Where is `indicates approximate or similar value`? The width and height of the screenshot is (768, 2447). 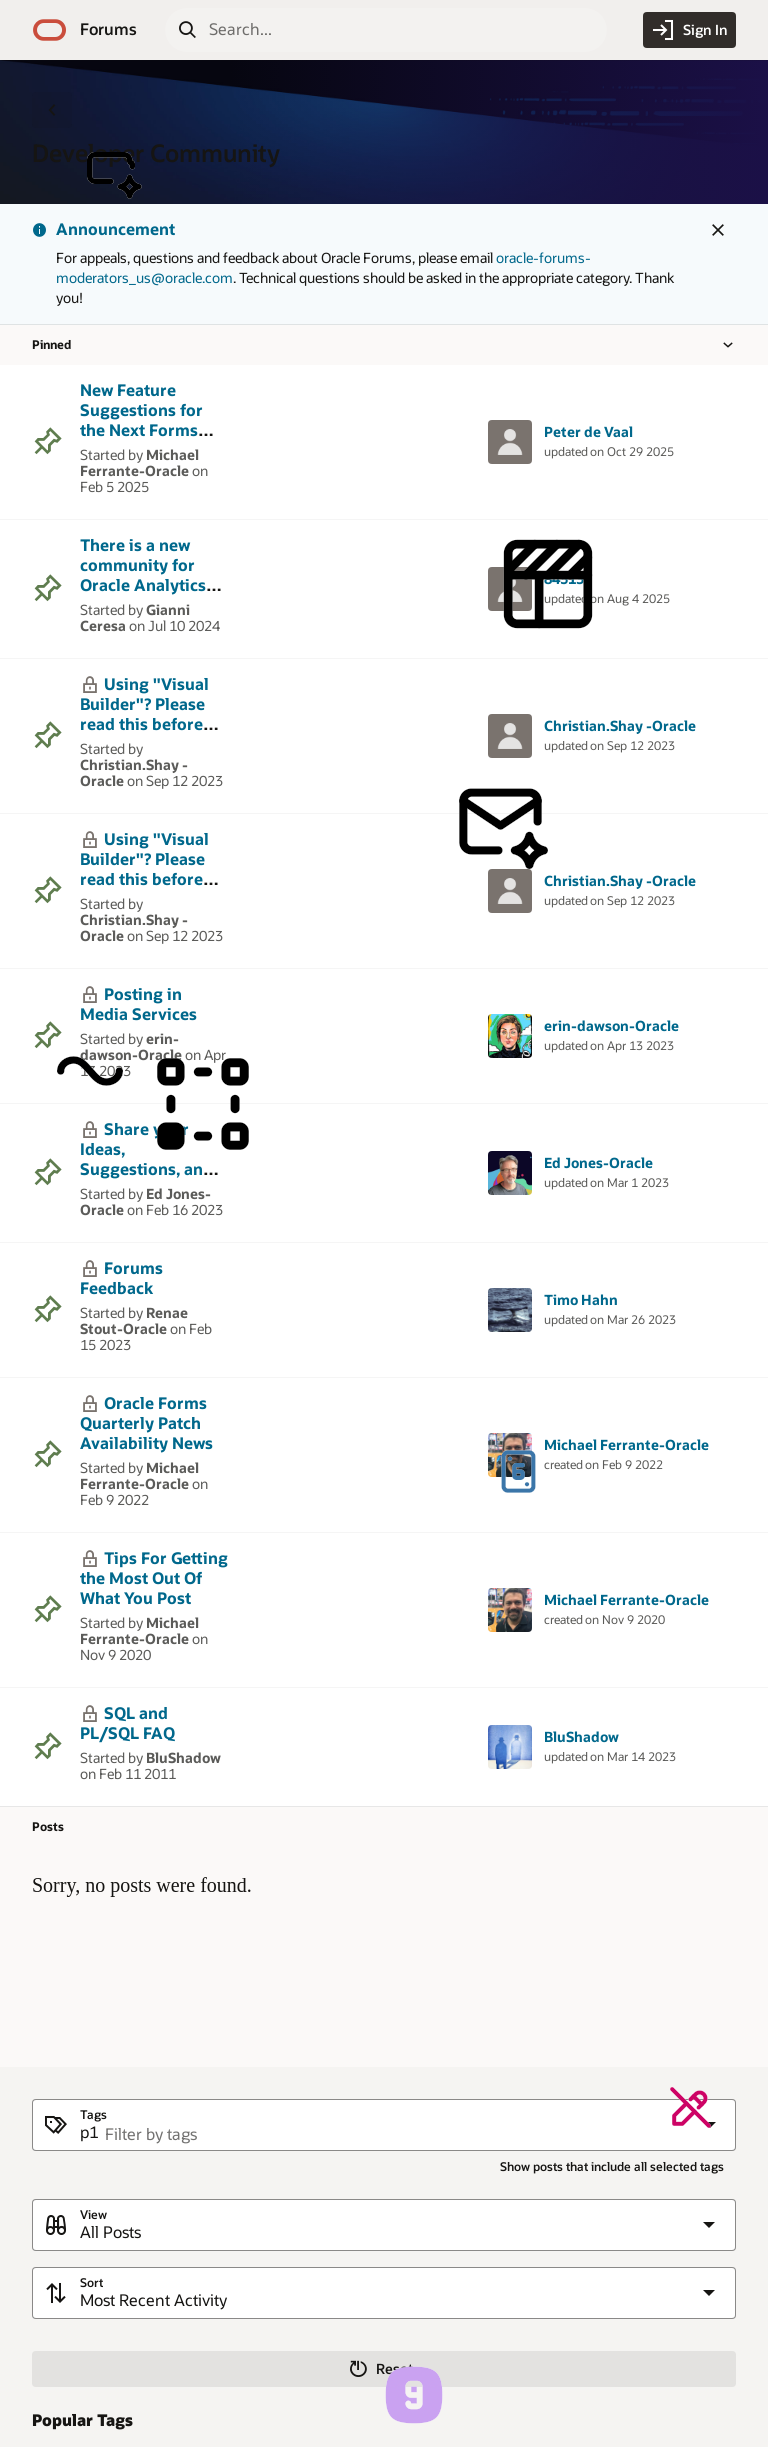 indicates approximate or similar value is located at coordinates (90, 1071).